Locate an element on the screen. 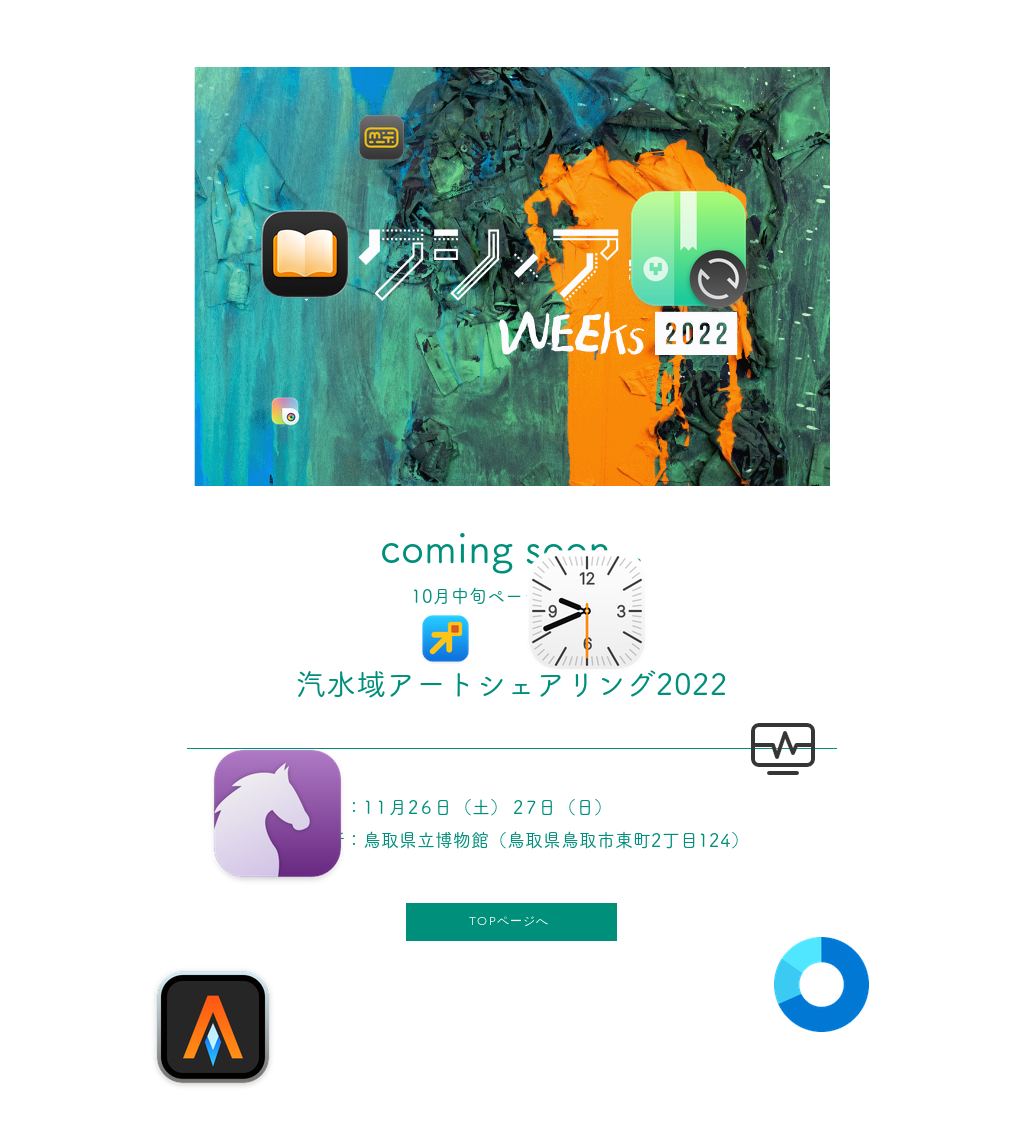 The image size is (1024, 1133). open date and time settings is located at coordinates (587, 611).